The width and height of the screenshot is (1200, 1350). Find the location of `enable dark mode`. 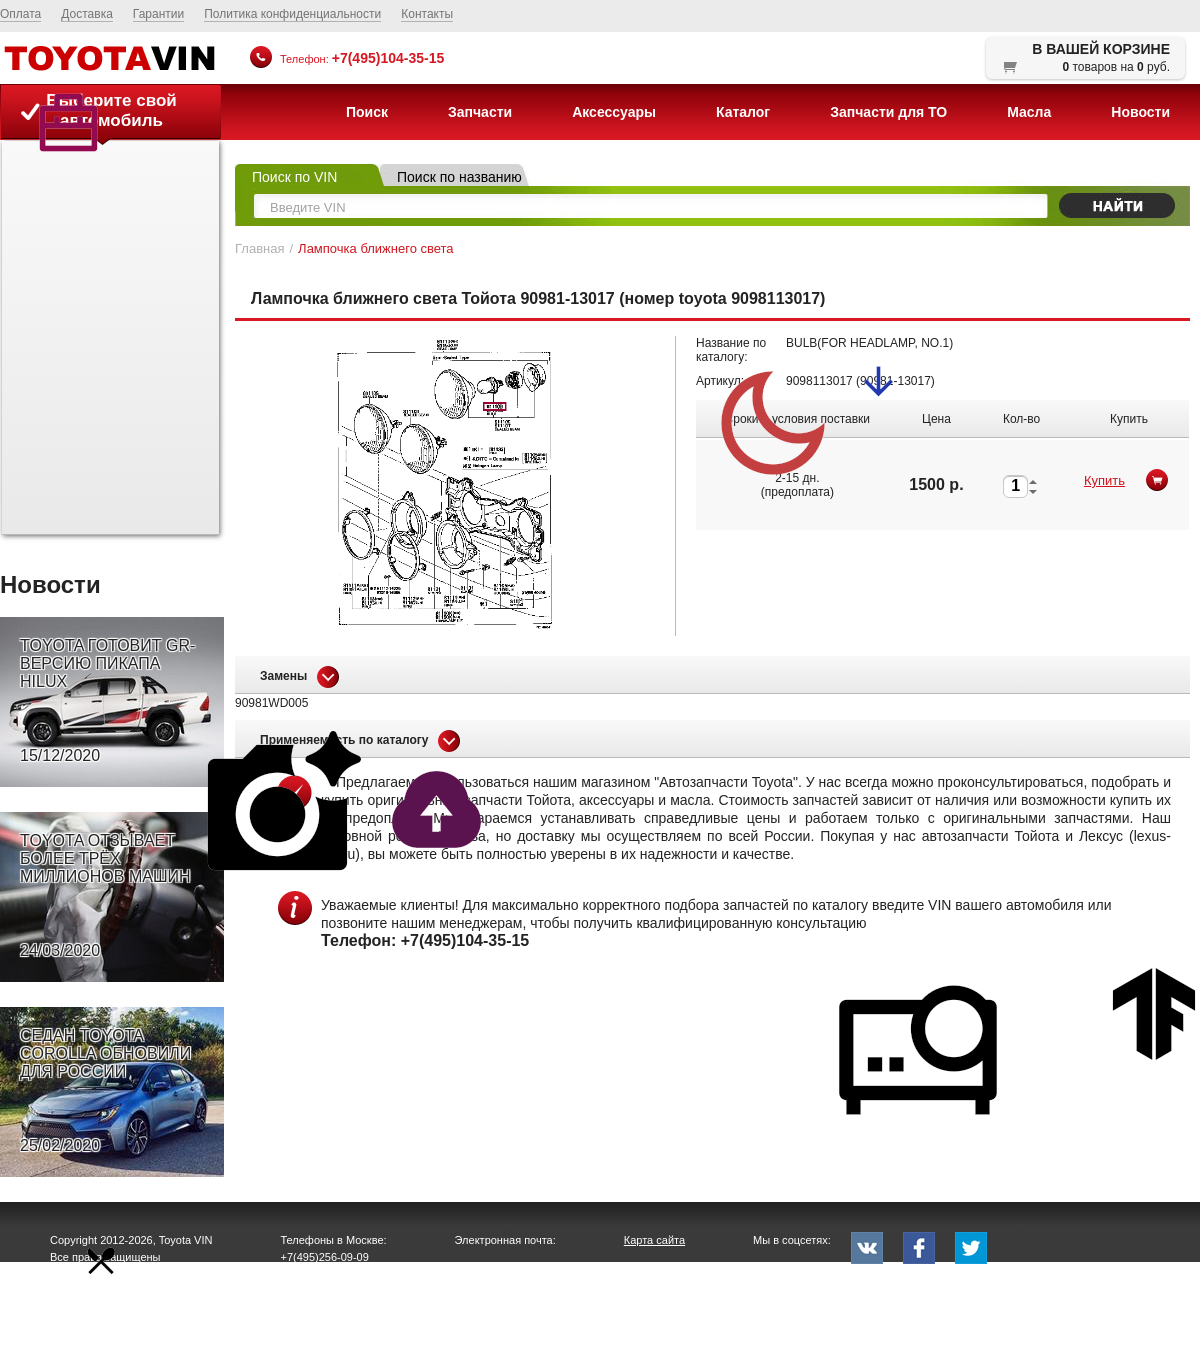

enable dark mode is located at coordinates (773, 423).